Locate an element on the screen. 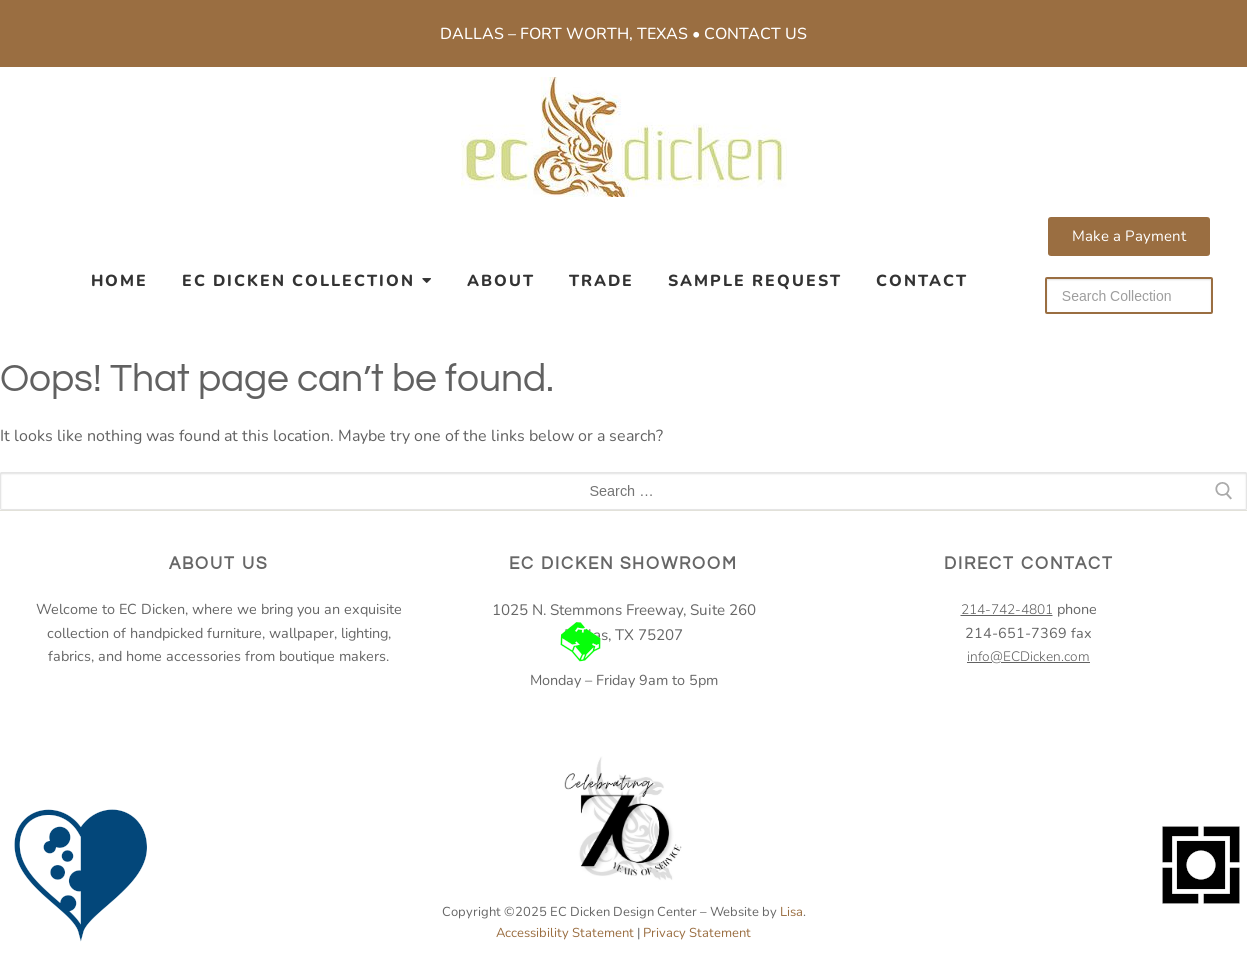 The width and height of the screenshot is (1247, 968). focus or target selection tool is located at coordinates (1201, 865).